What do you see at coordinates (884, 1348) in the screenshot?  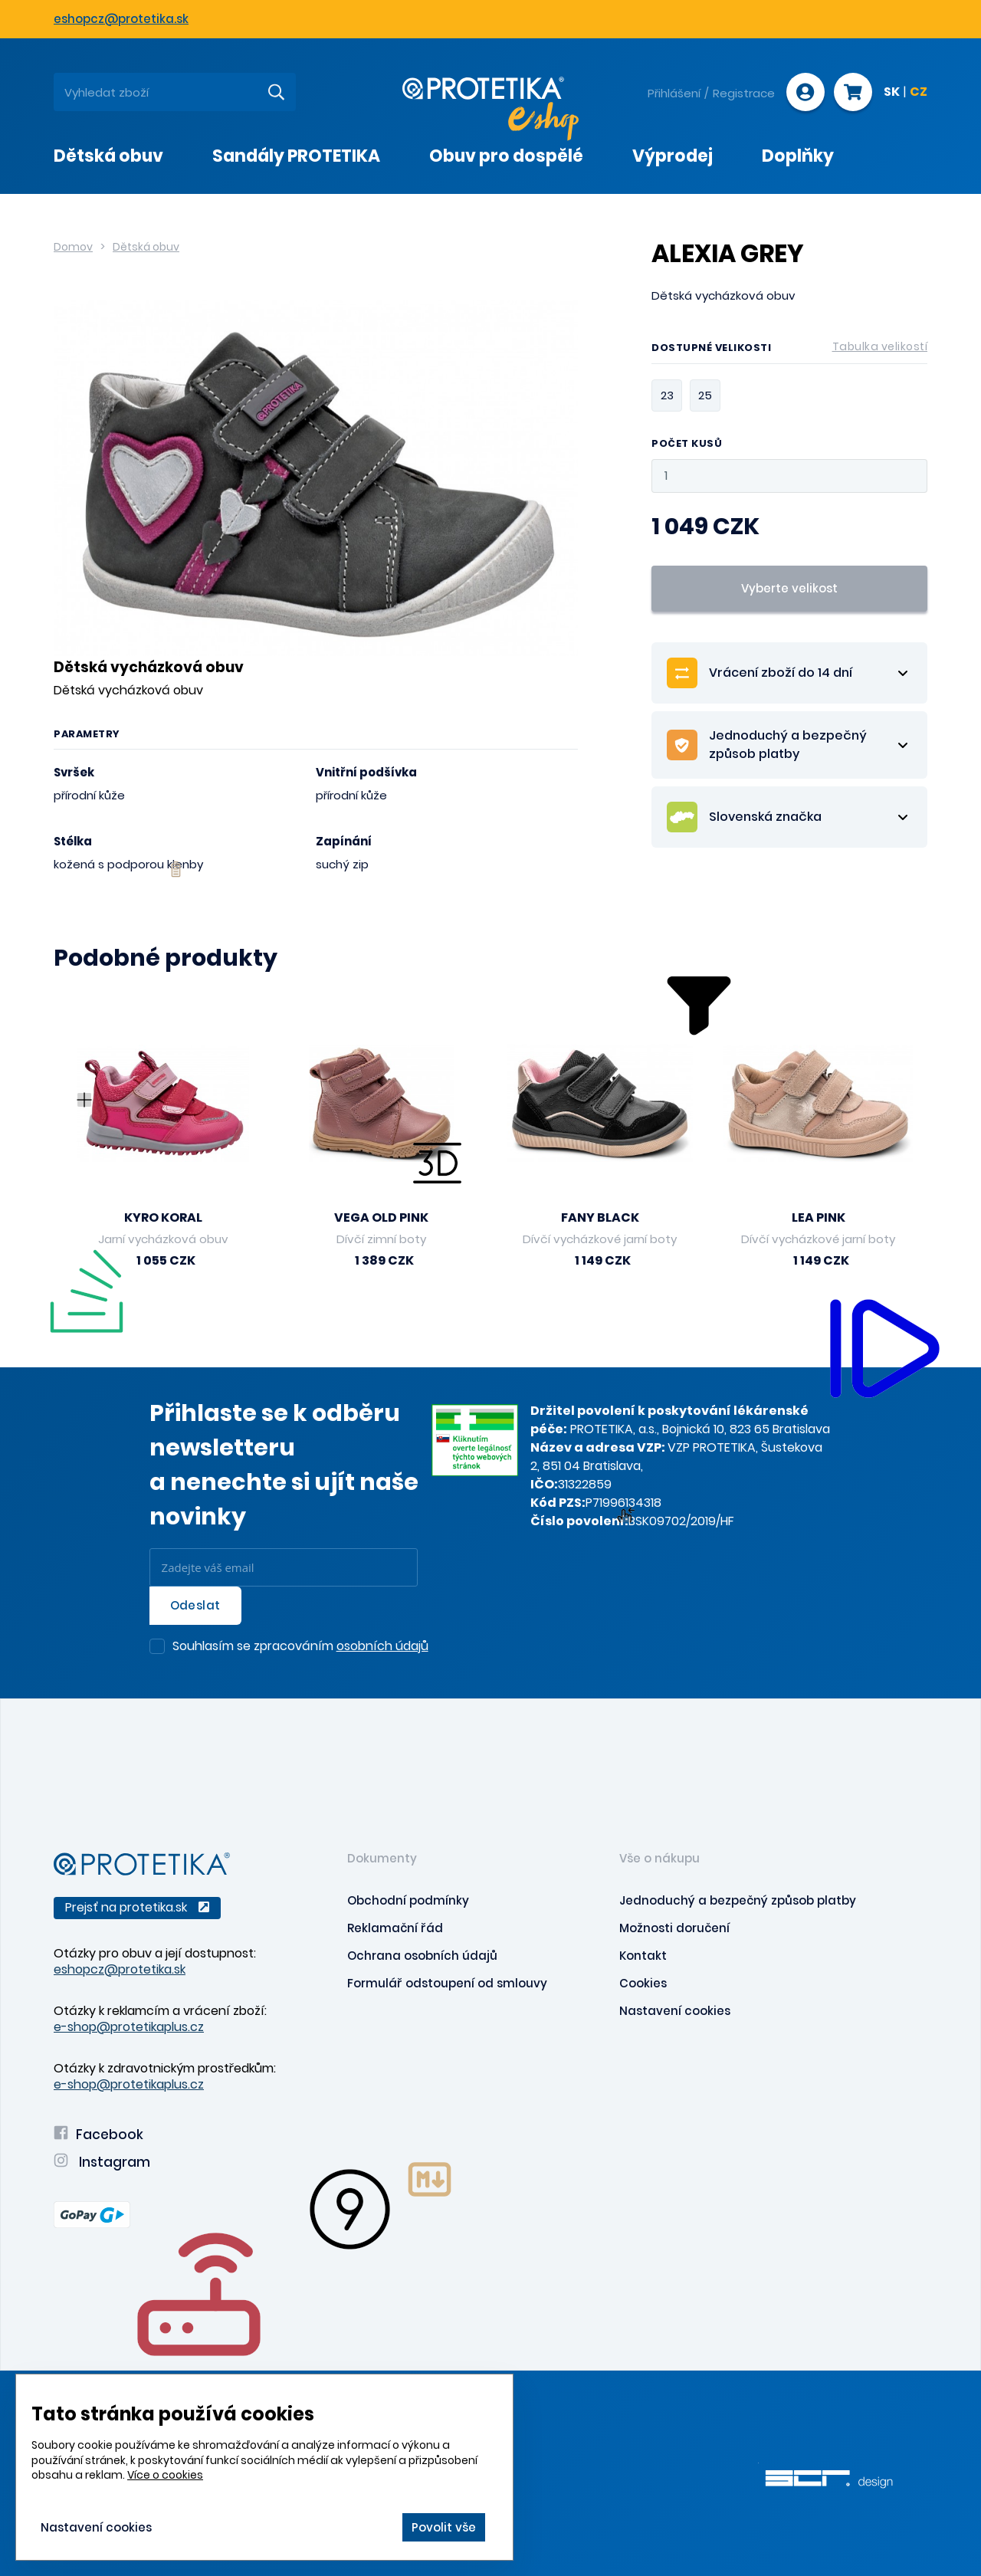 I see `skip to the next track` at bounding box center [884, 1348].